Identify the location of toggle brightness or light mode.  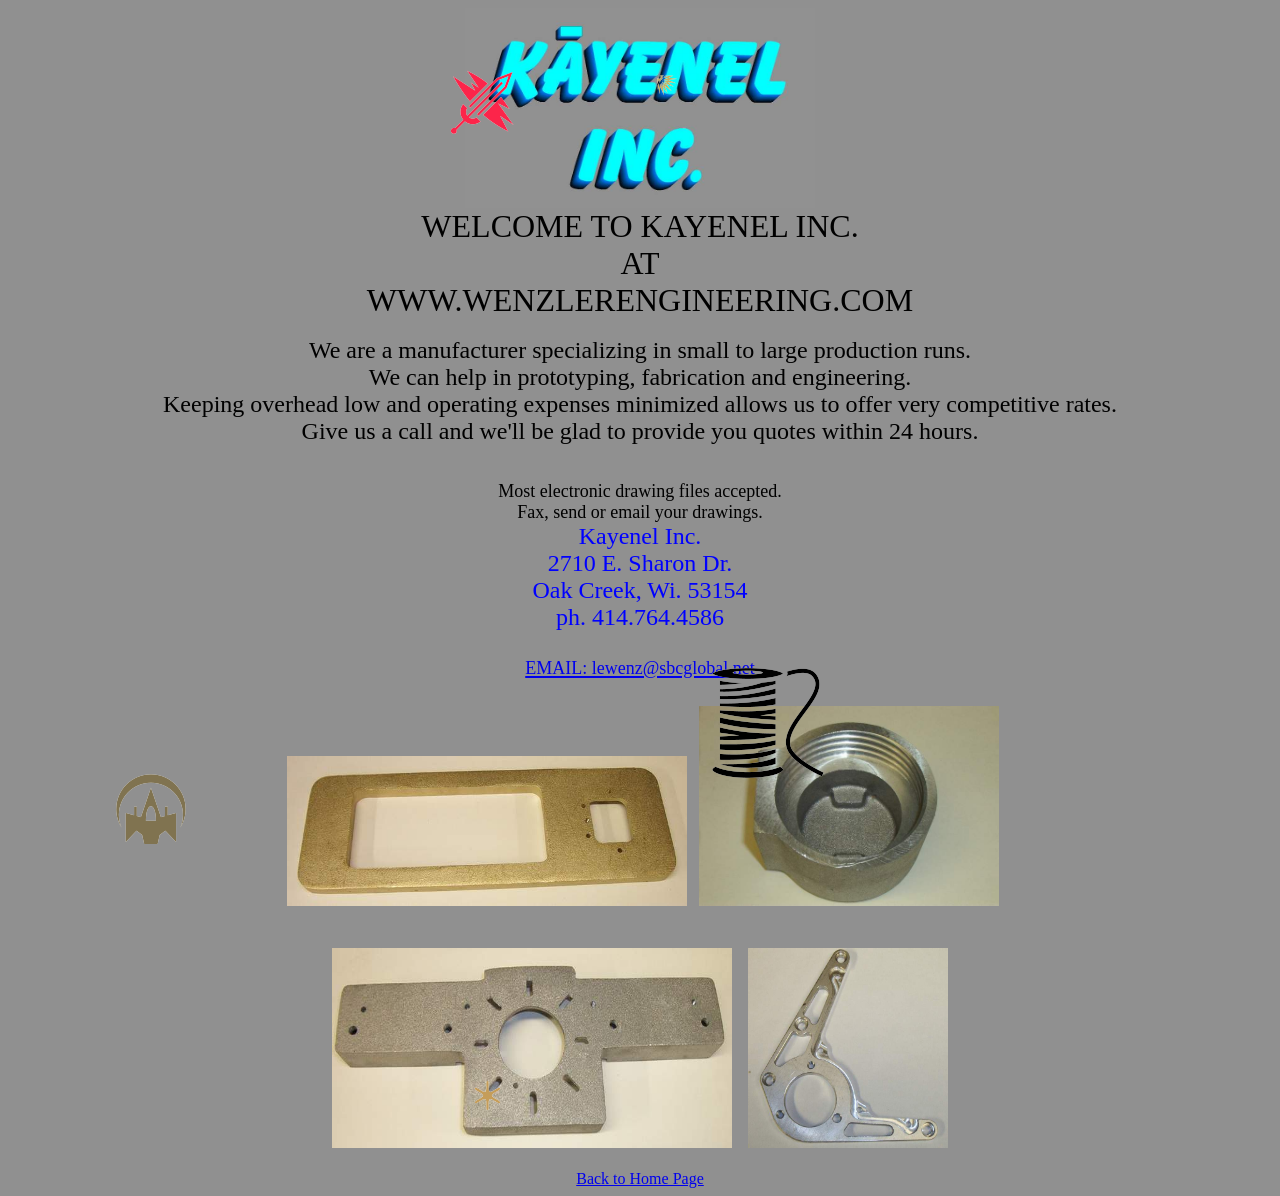
(667, 85).